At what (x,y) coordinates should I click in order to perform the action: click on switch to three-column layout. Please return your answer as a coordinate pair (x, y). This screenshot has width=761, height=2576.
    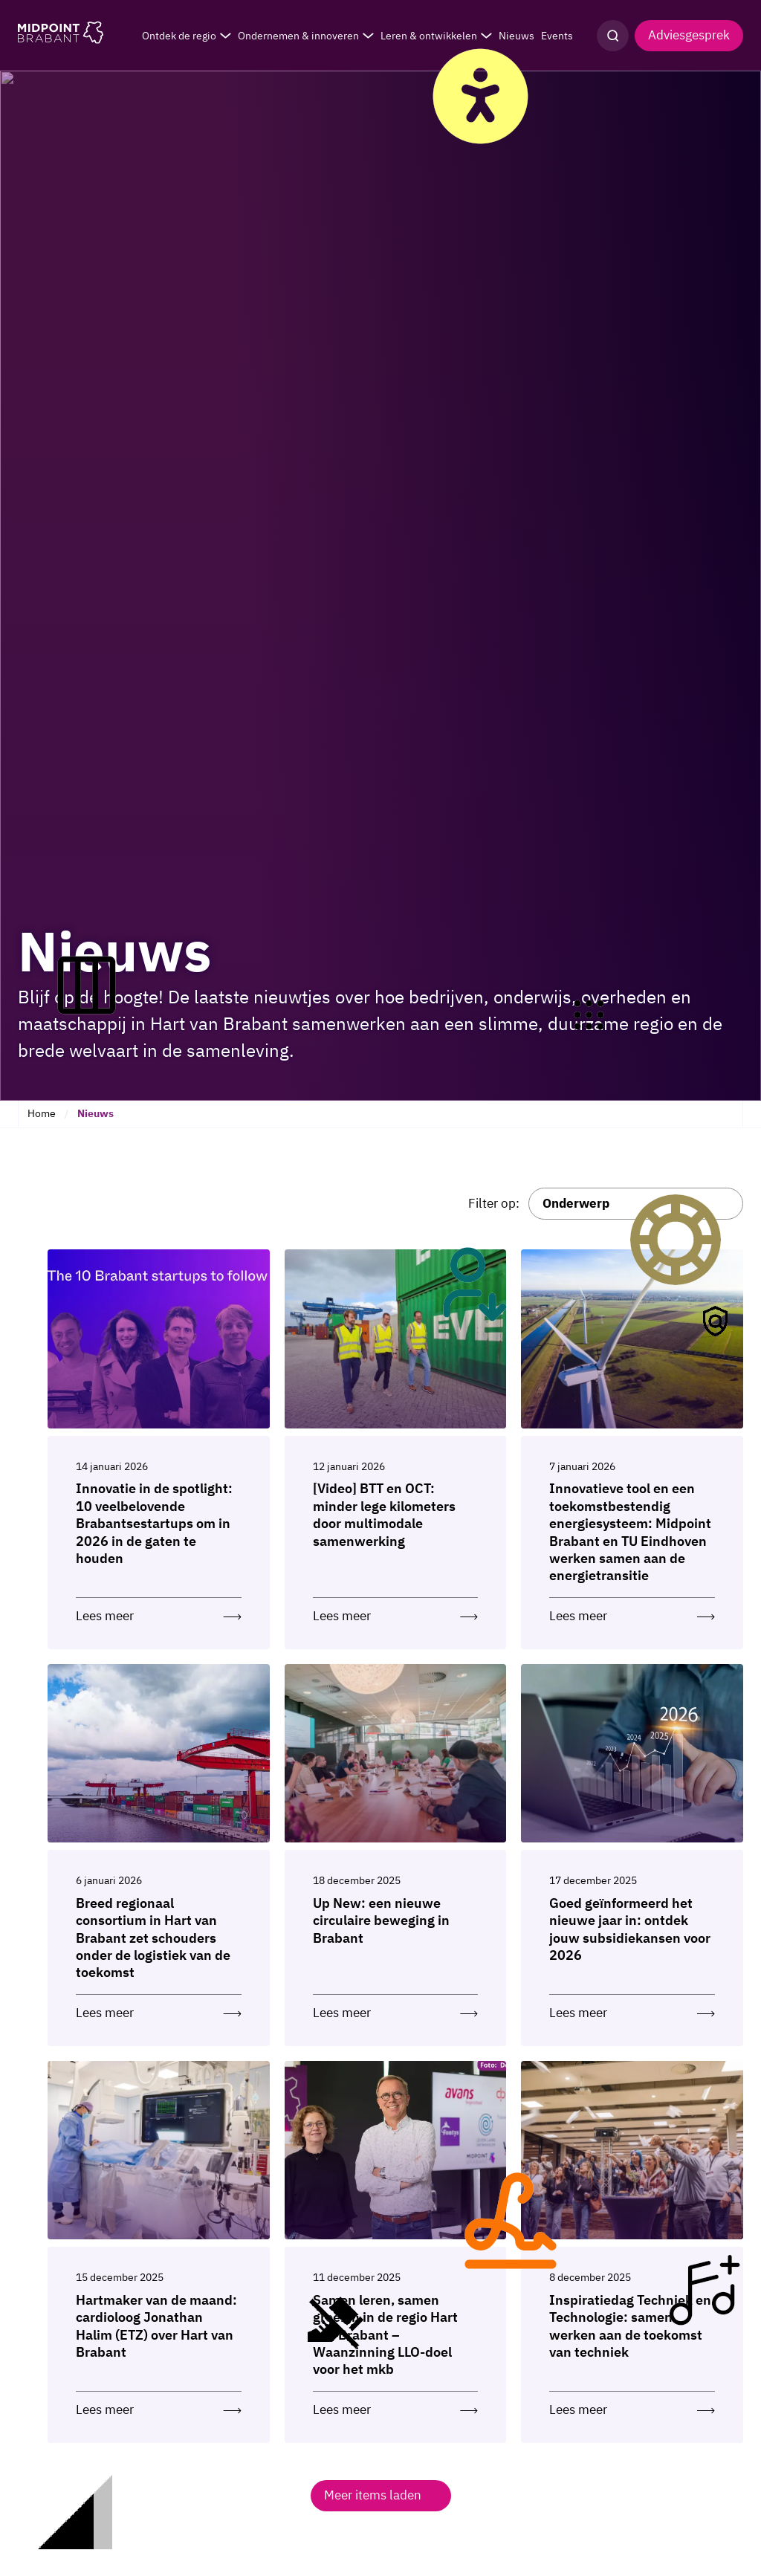
    Looking at the image, I should click on (86, 985).